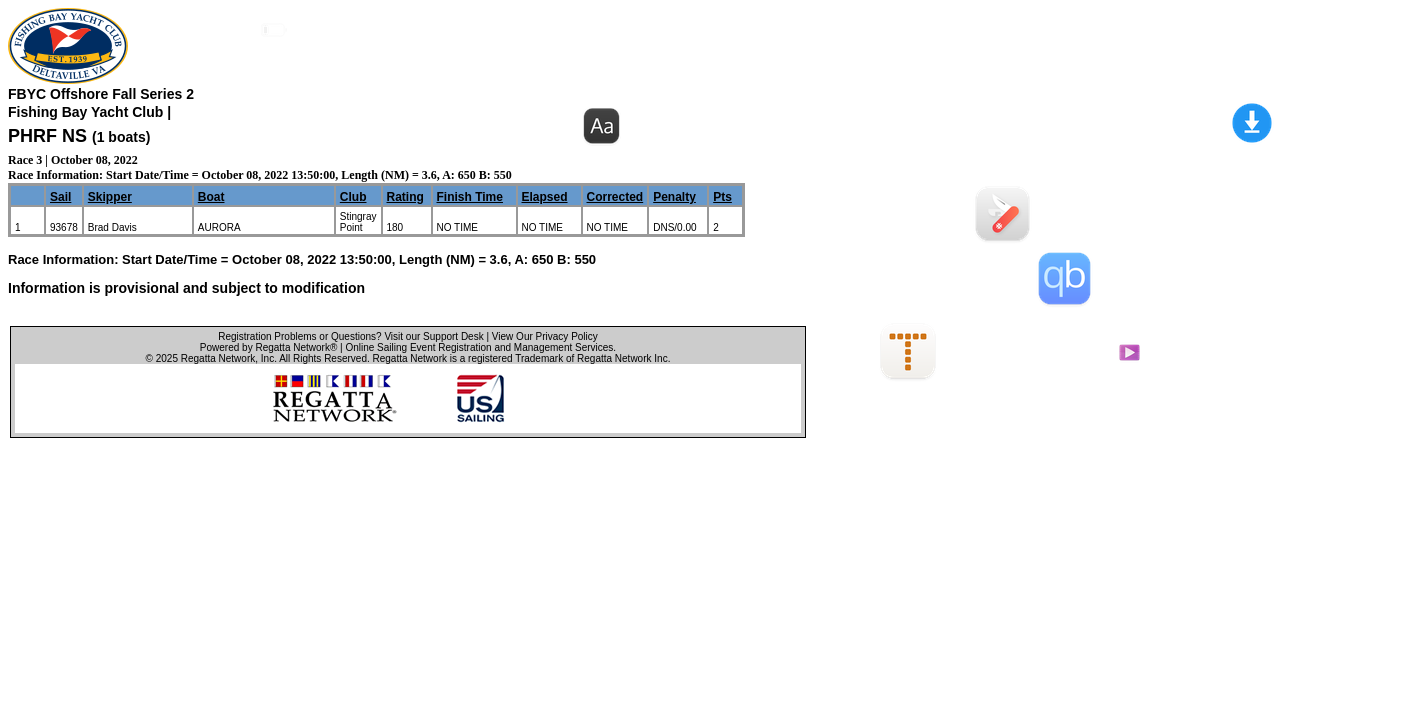 The width and height of the screenshot is (1401, 720). I want to click on access font and typography settings, so click(601, 126).